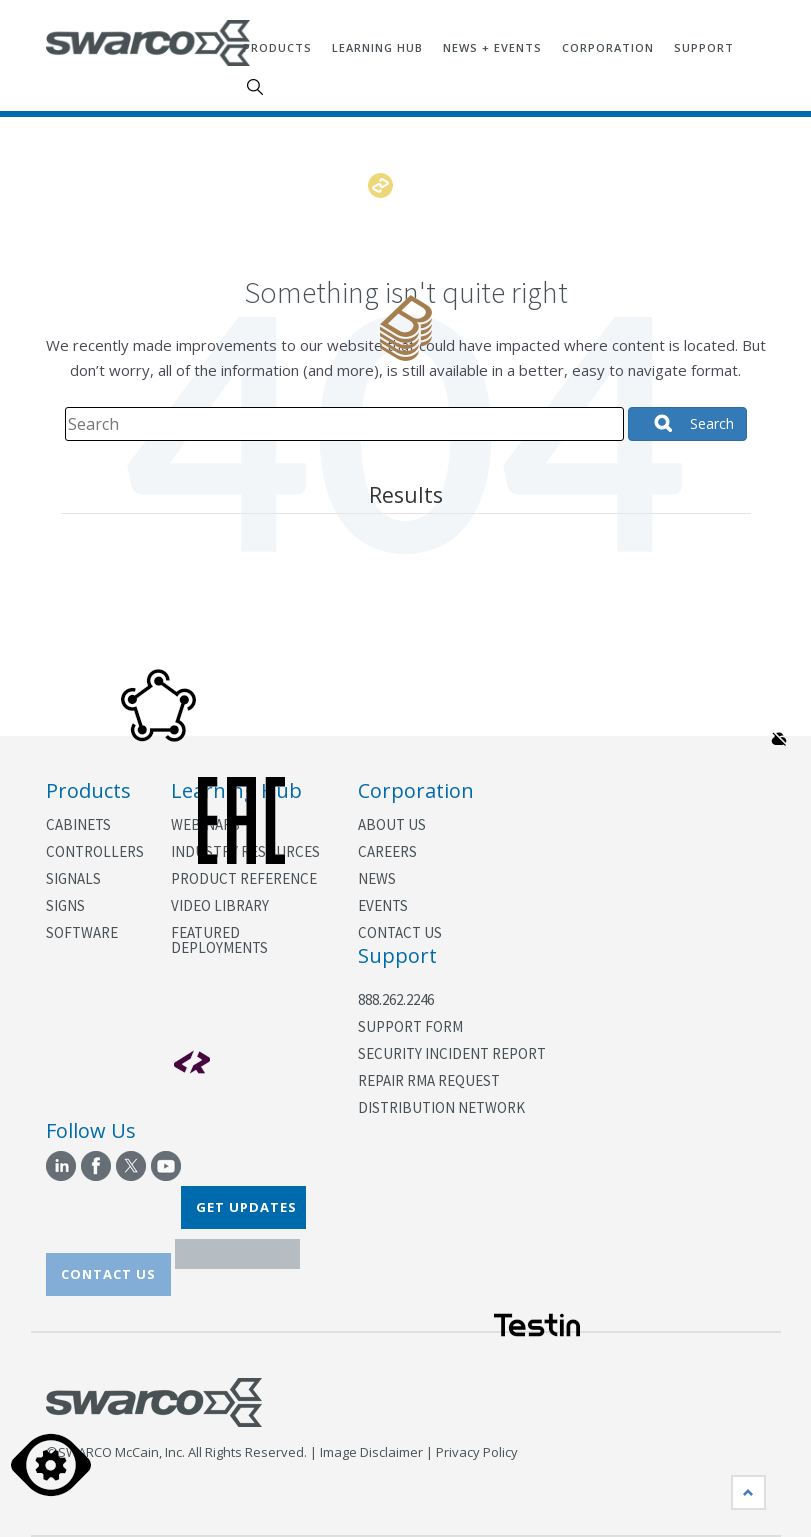 The image size is (811, 1537). I want to click on fastlane app automation tool logo, so click(158, 705).